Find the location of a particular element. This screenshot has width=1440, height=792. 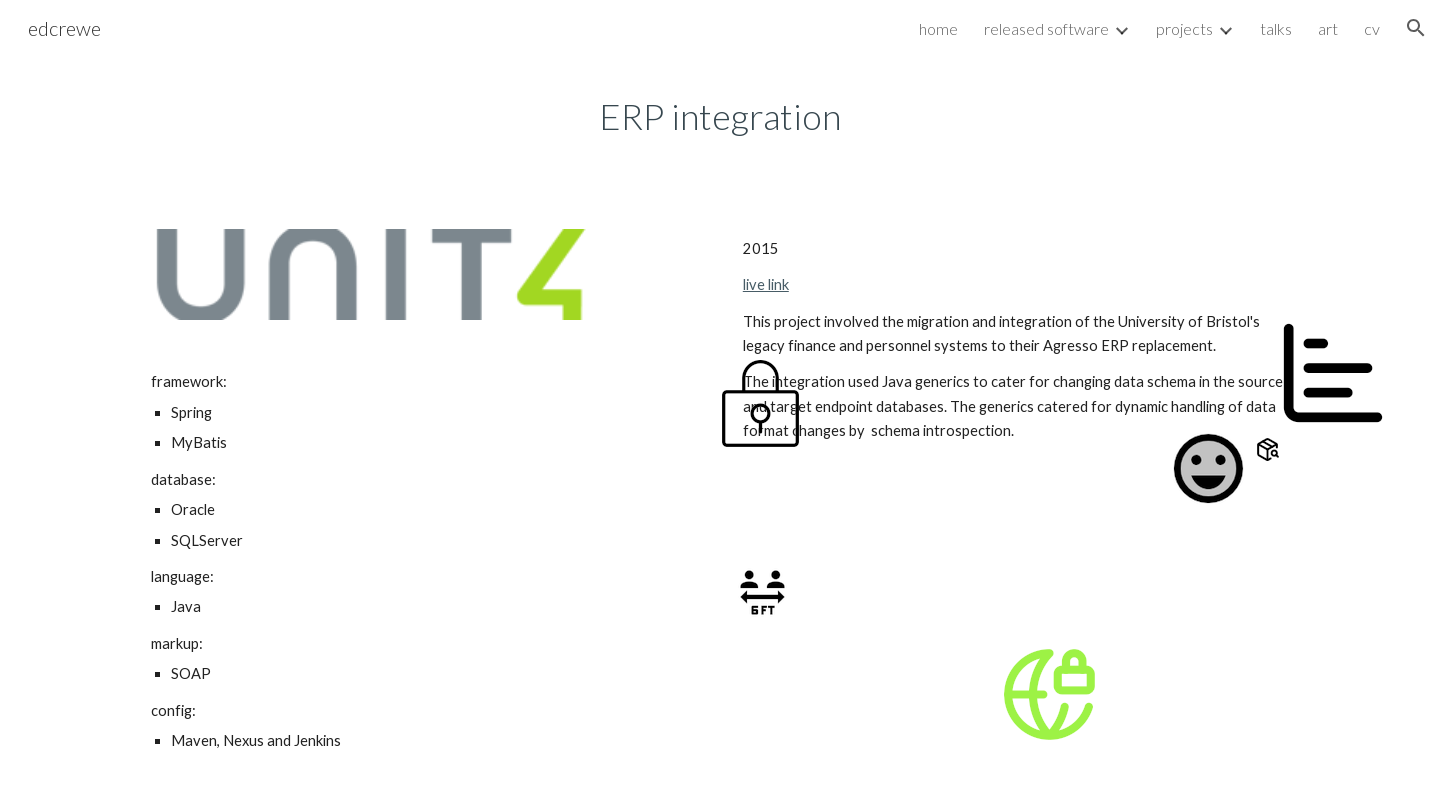

view bar chart analytics is located at coordinates (1333, 373).